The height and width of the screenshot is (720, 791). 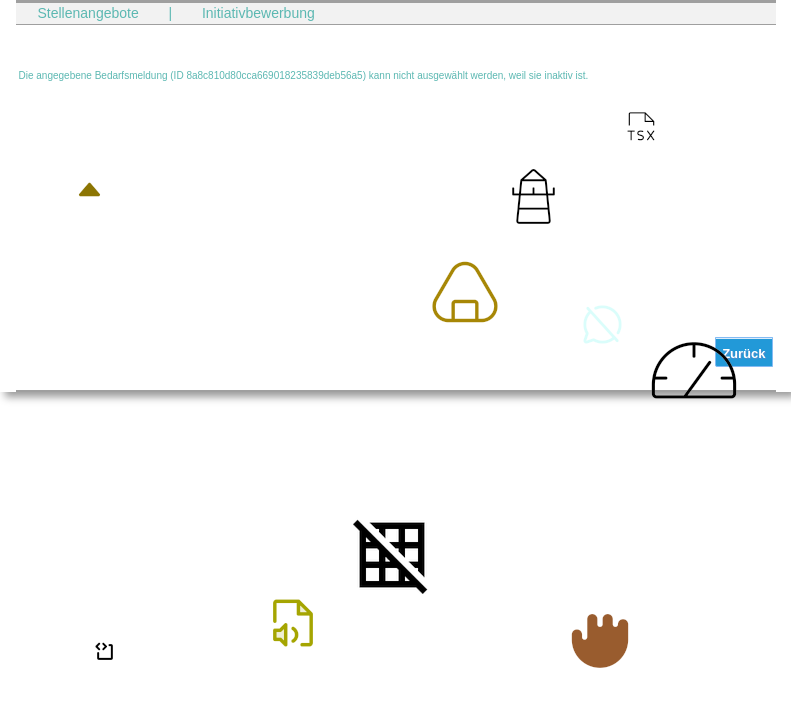 I want to click on view performance or speed metrics, so click(x=694, y=375).